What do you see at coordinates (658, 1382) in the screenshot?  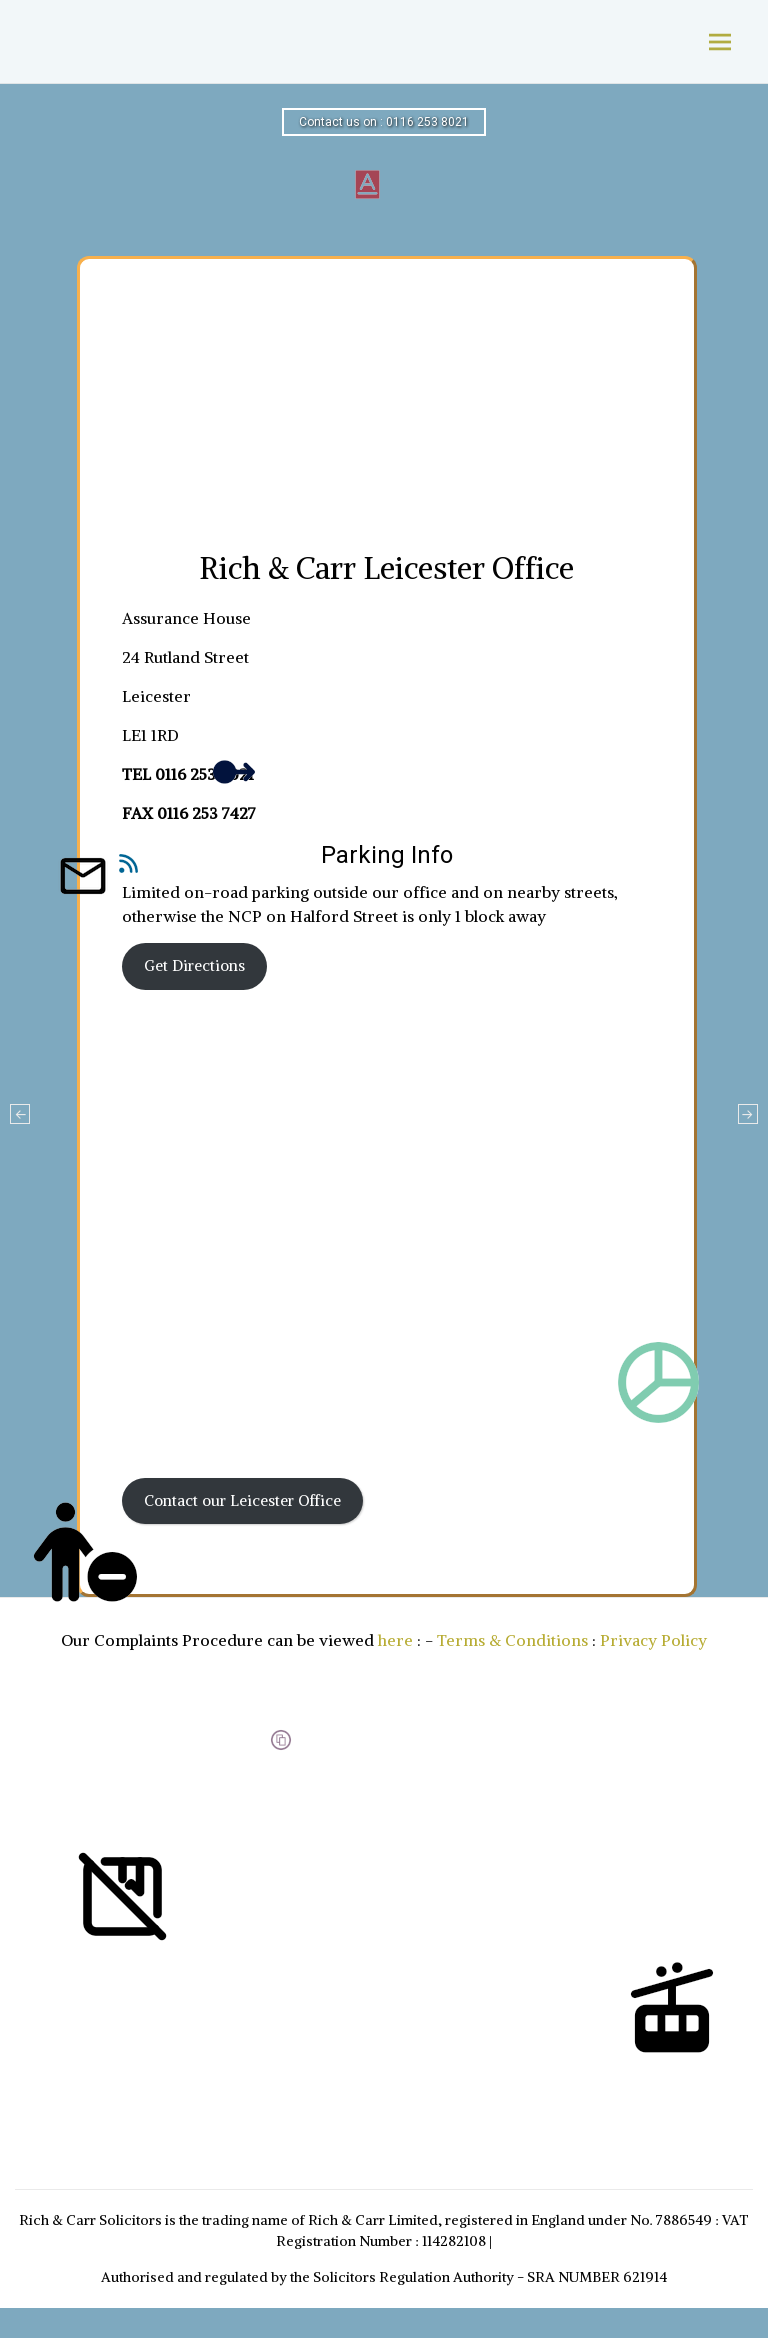 I see `view pie chart analytics` at bounding box center [658, 1382].